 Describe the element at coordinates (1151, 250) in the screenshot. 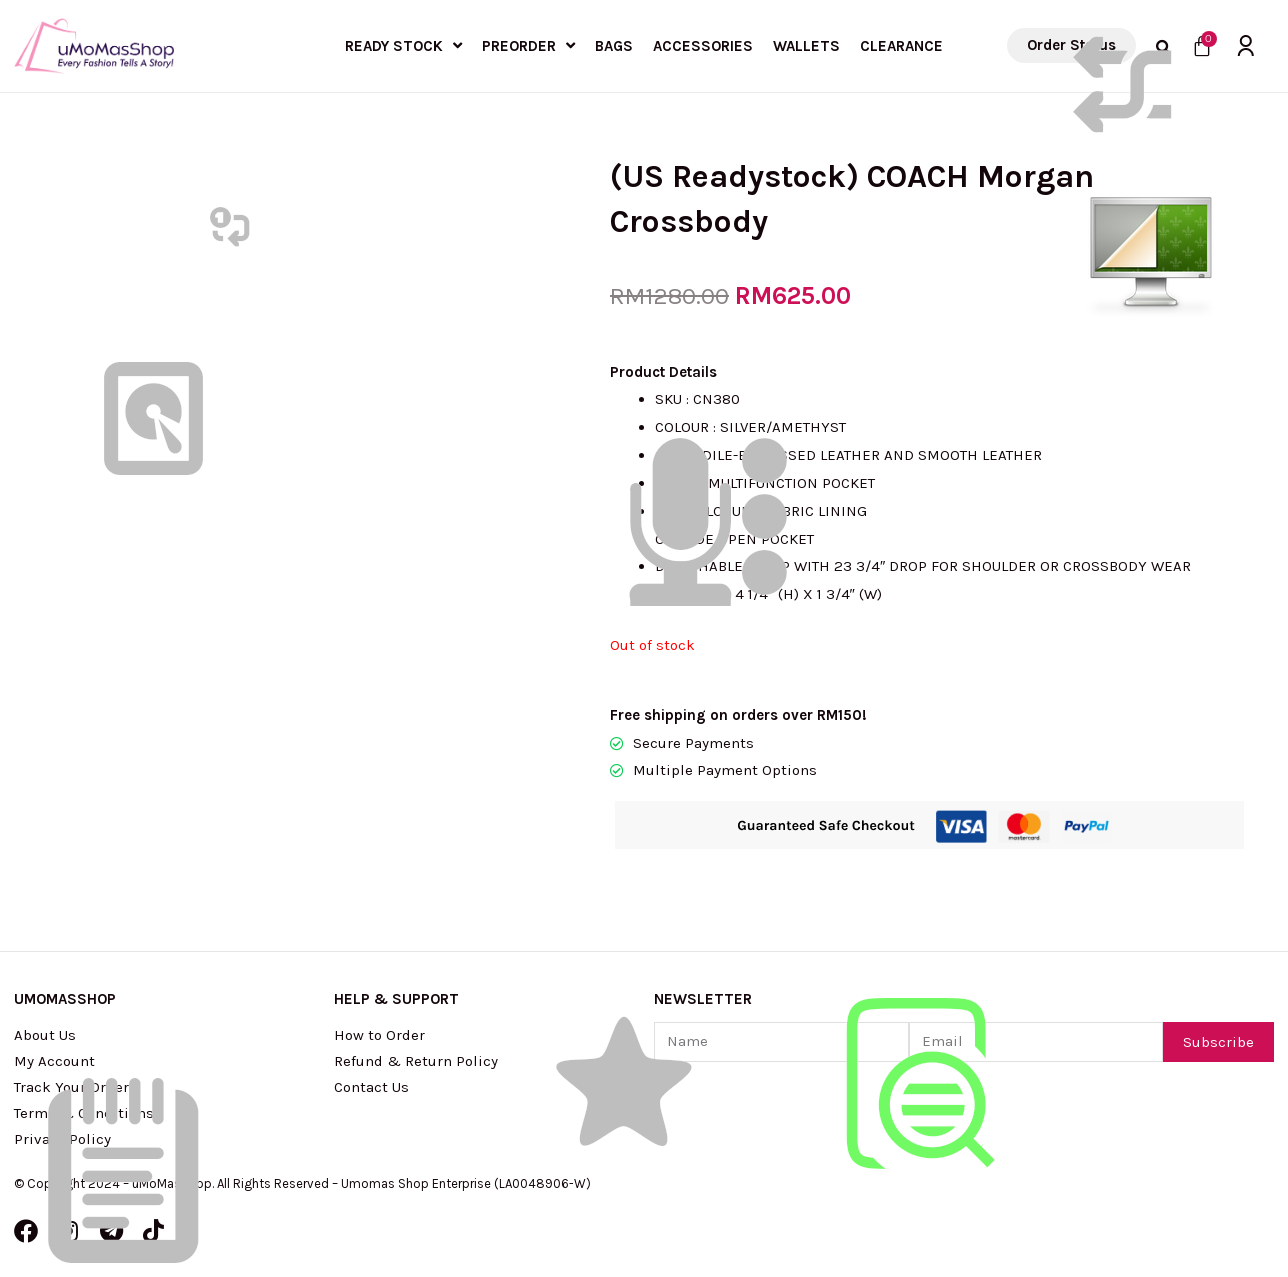

I see `change desktop wallpaper` at that location.